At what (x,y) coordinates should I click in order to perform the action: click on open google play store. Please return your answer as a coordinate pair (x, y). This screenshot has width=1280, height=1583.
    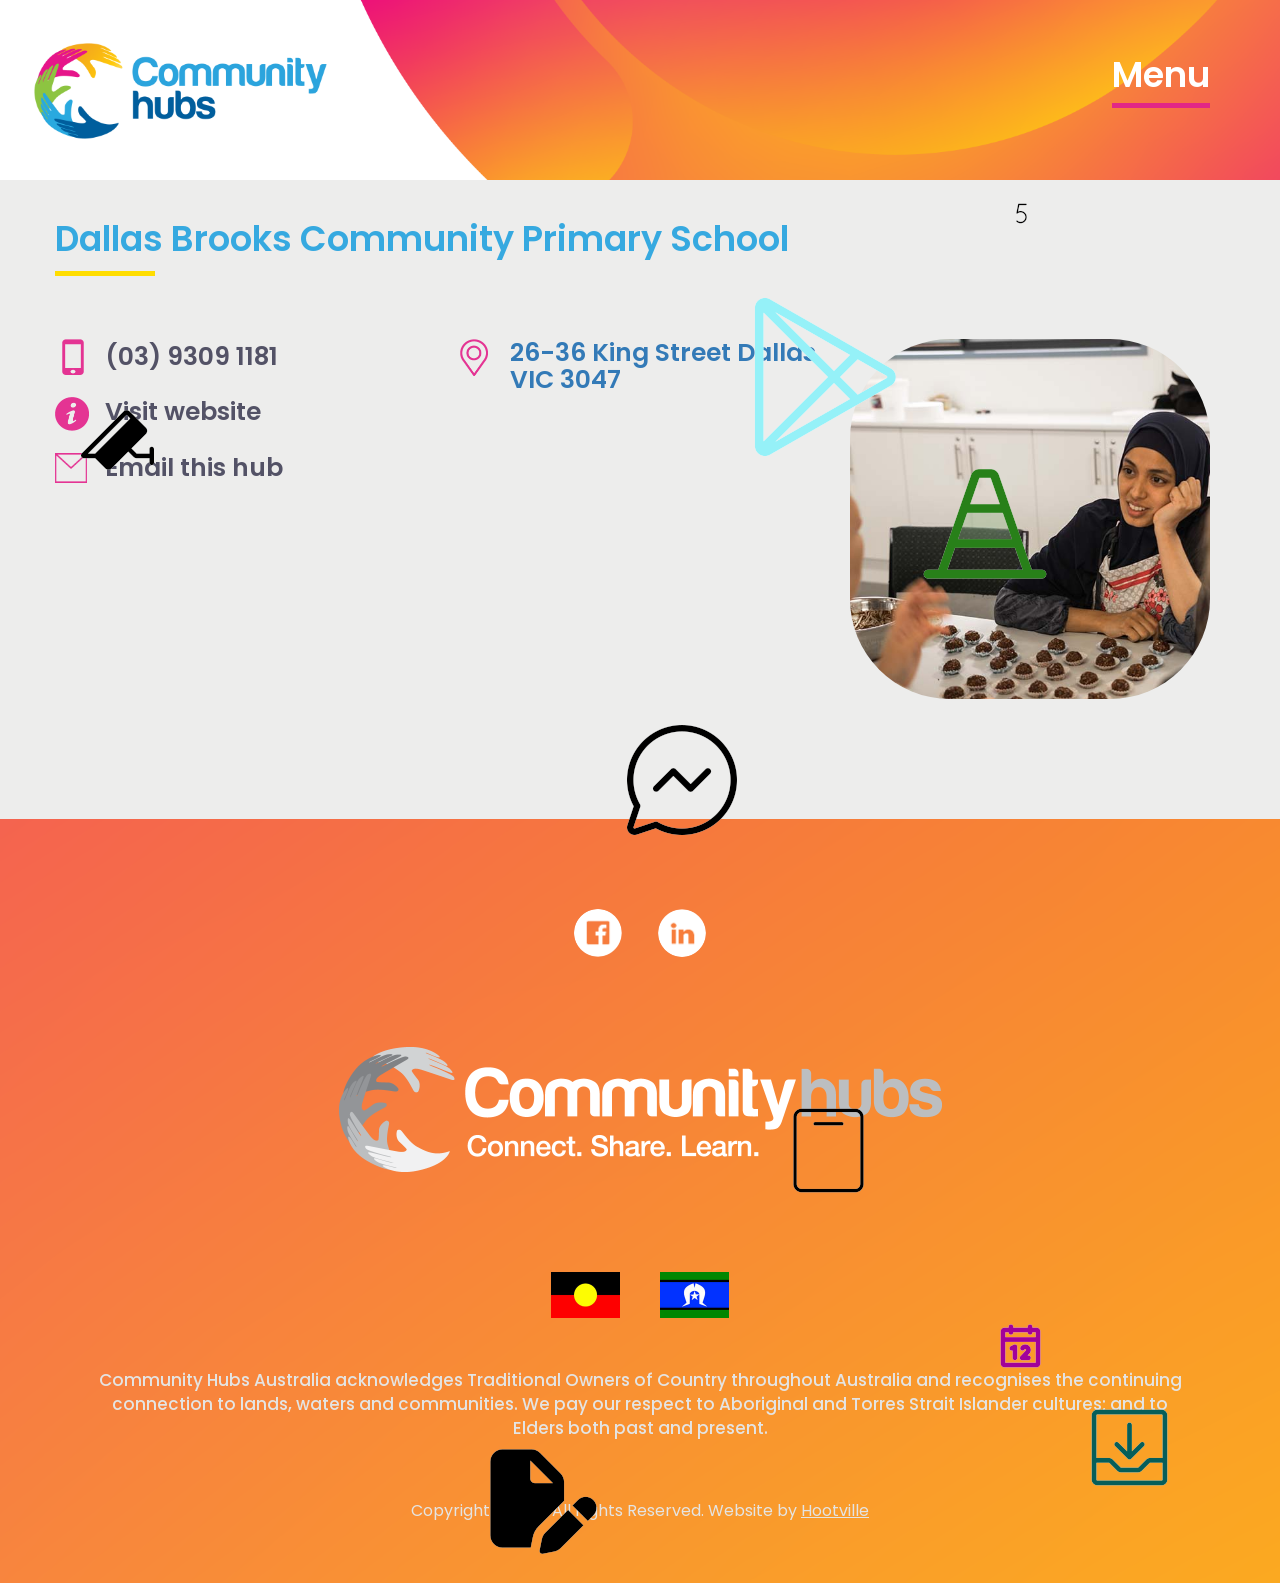
    Looking at the image, I should click on (811, 377).